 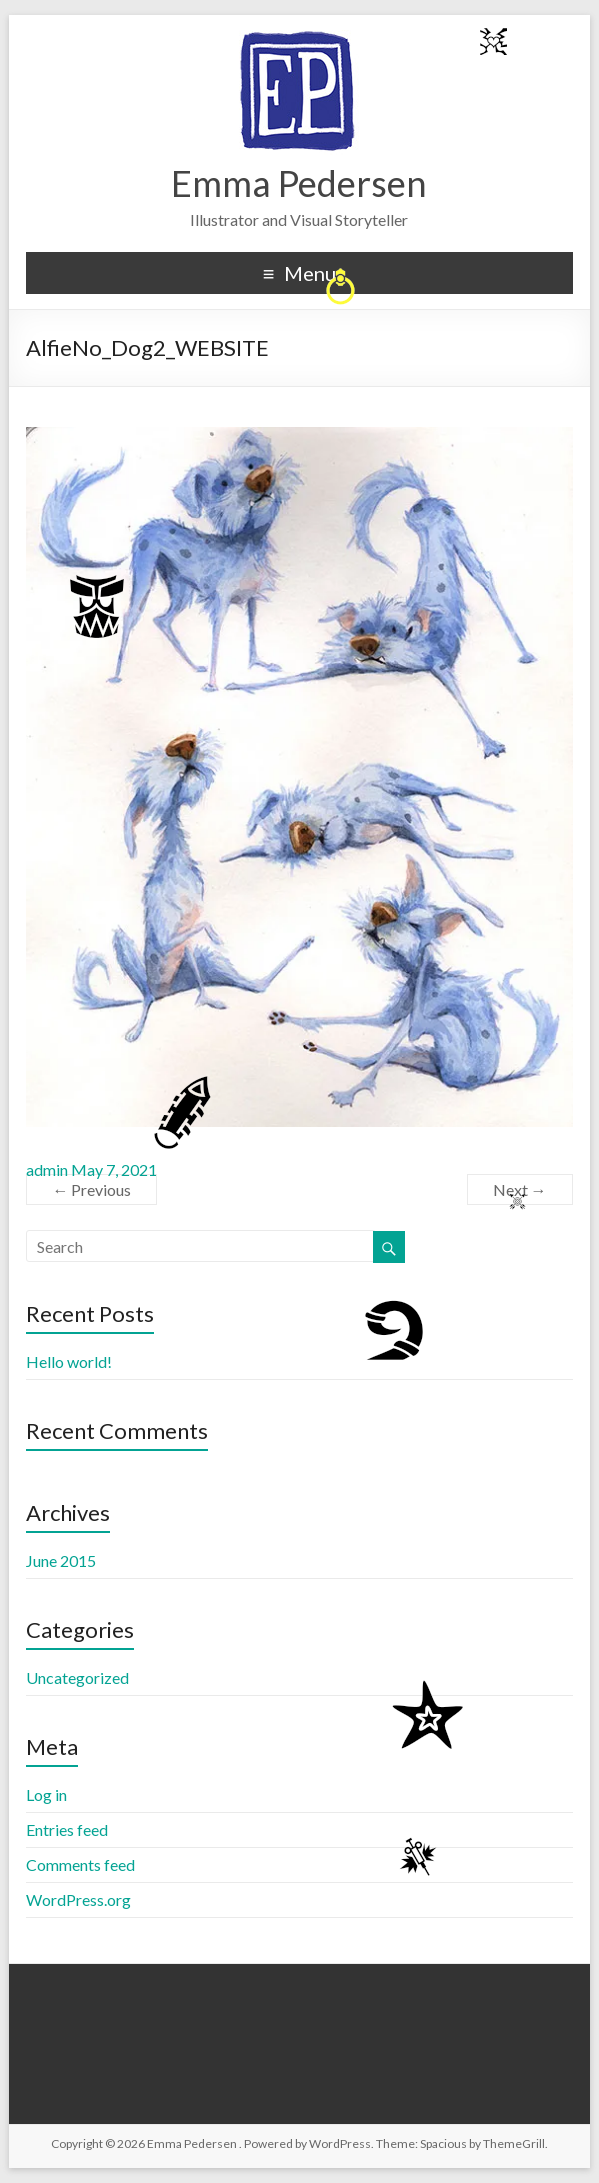 What do you see at coordinates (96, 606) in the screenshot?
I see `select tribal or tiki-themed content` at bounding box center [96, 606].